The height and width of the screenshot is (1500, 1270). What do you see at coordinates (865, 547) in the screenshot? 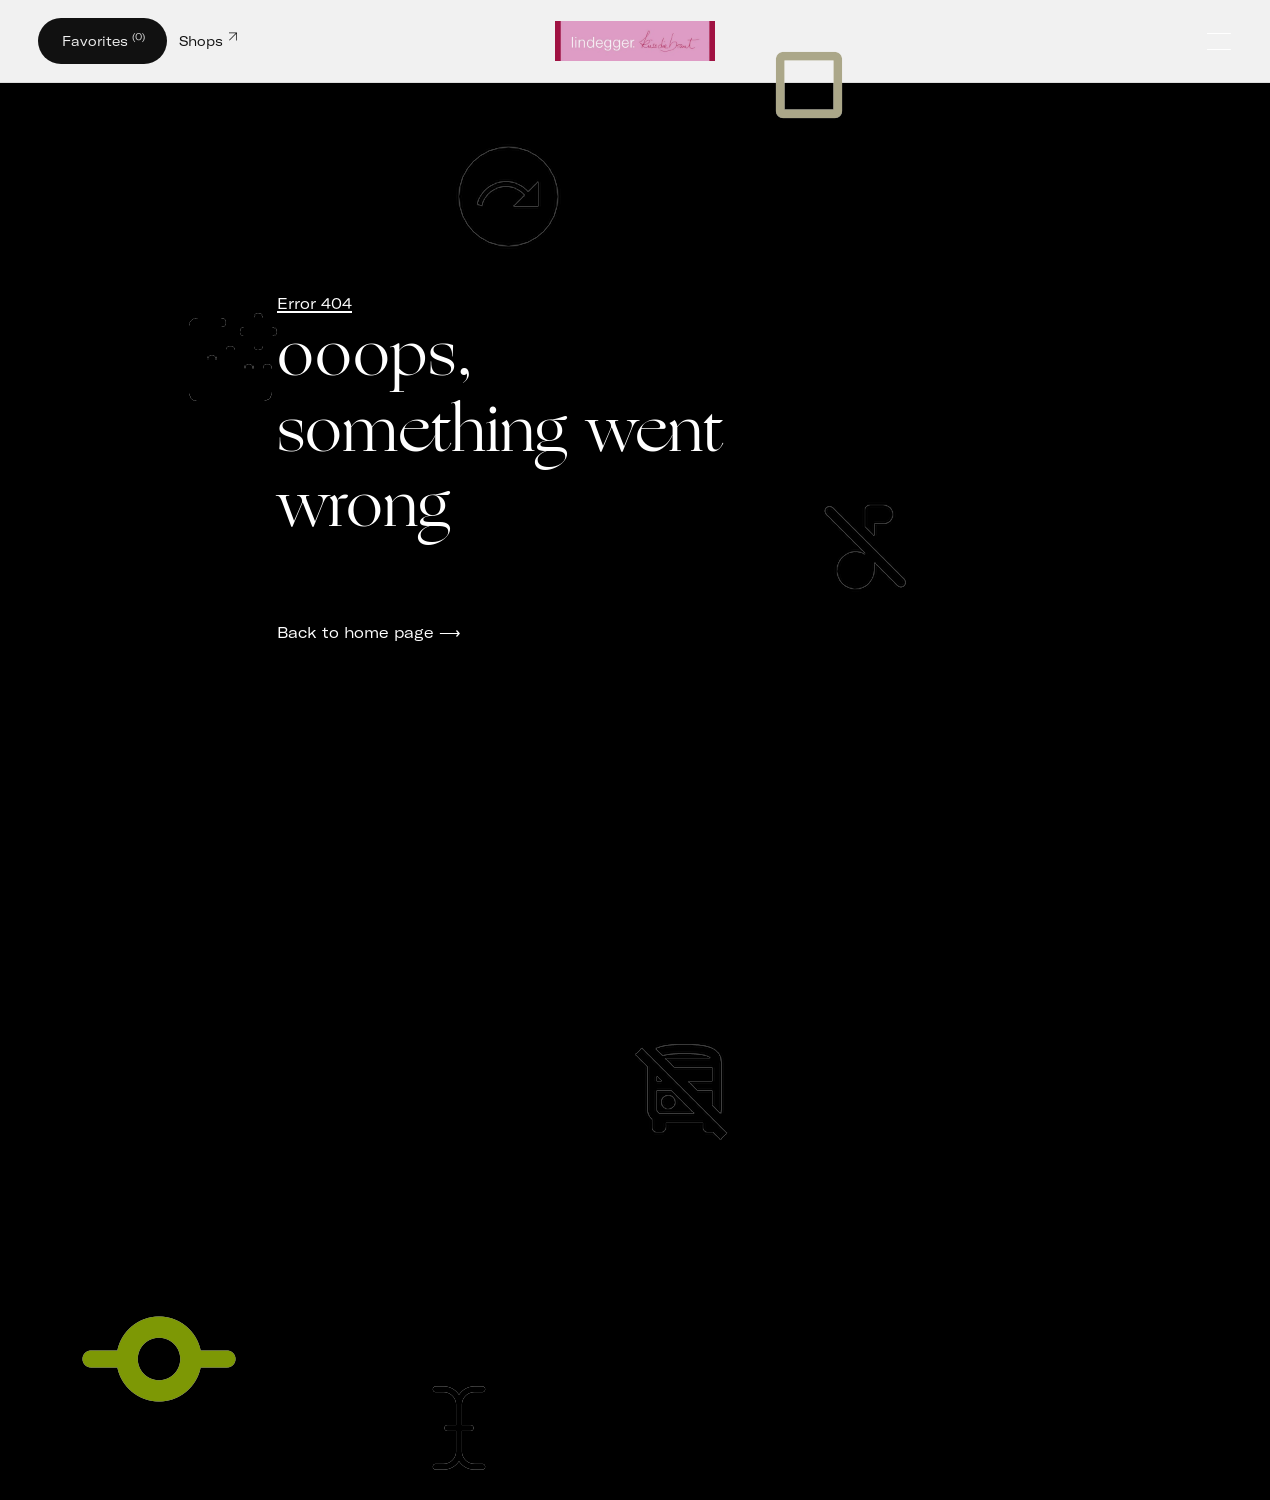
I see `mute or disable music playback` at bounding box center [865, 547].